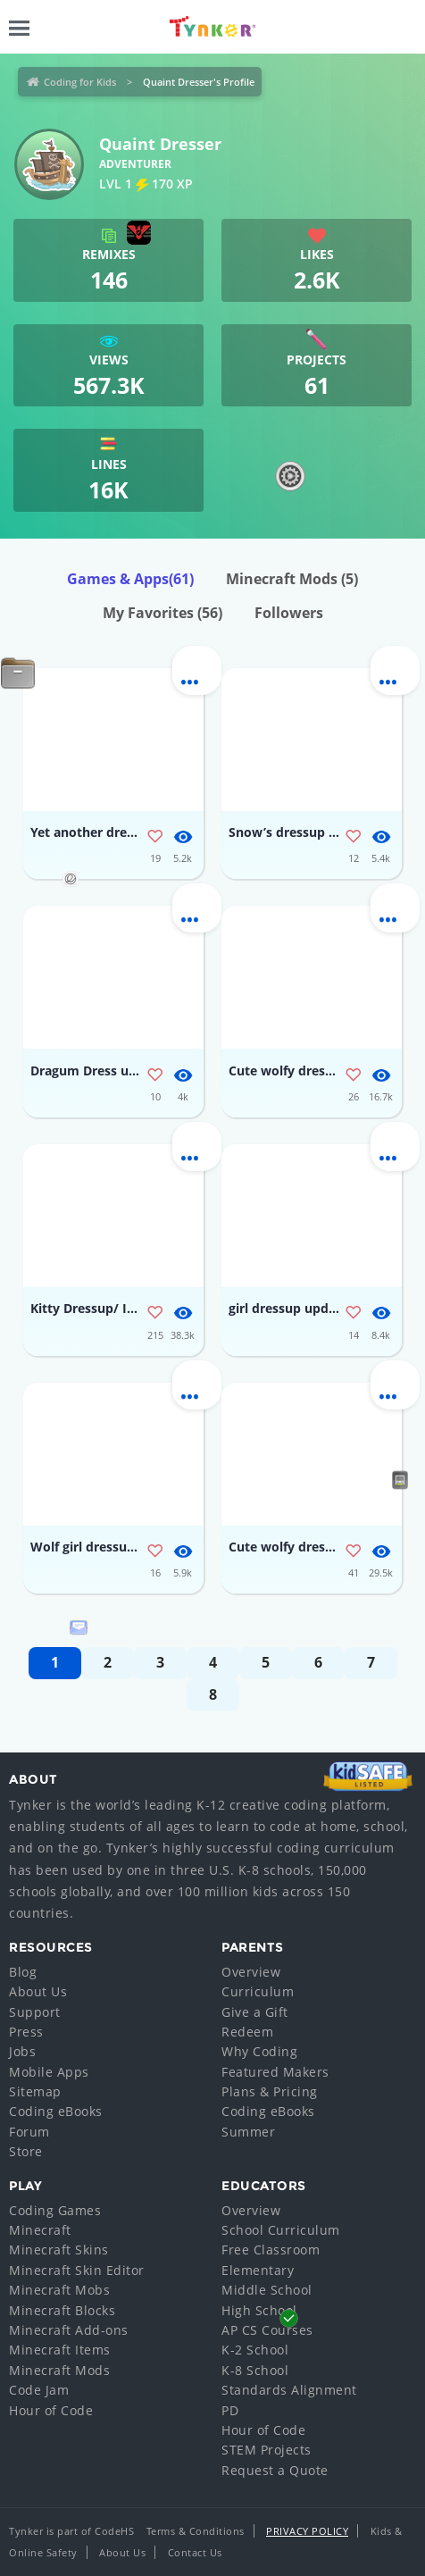 The height and width of the screenshot is (2576, 425). Describe the element at coordinates (400, 1480) in the screenshot. I see `indicates a ROM file type` at that location.